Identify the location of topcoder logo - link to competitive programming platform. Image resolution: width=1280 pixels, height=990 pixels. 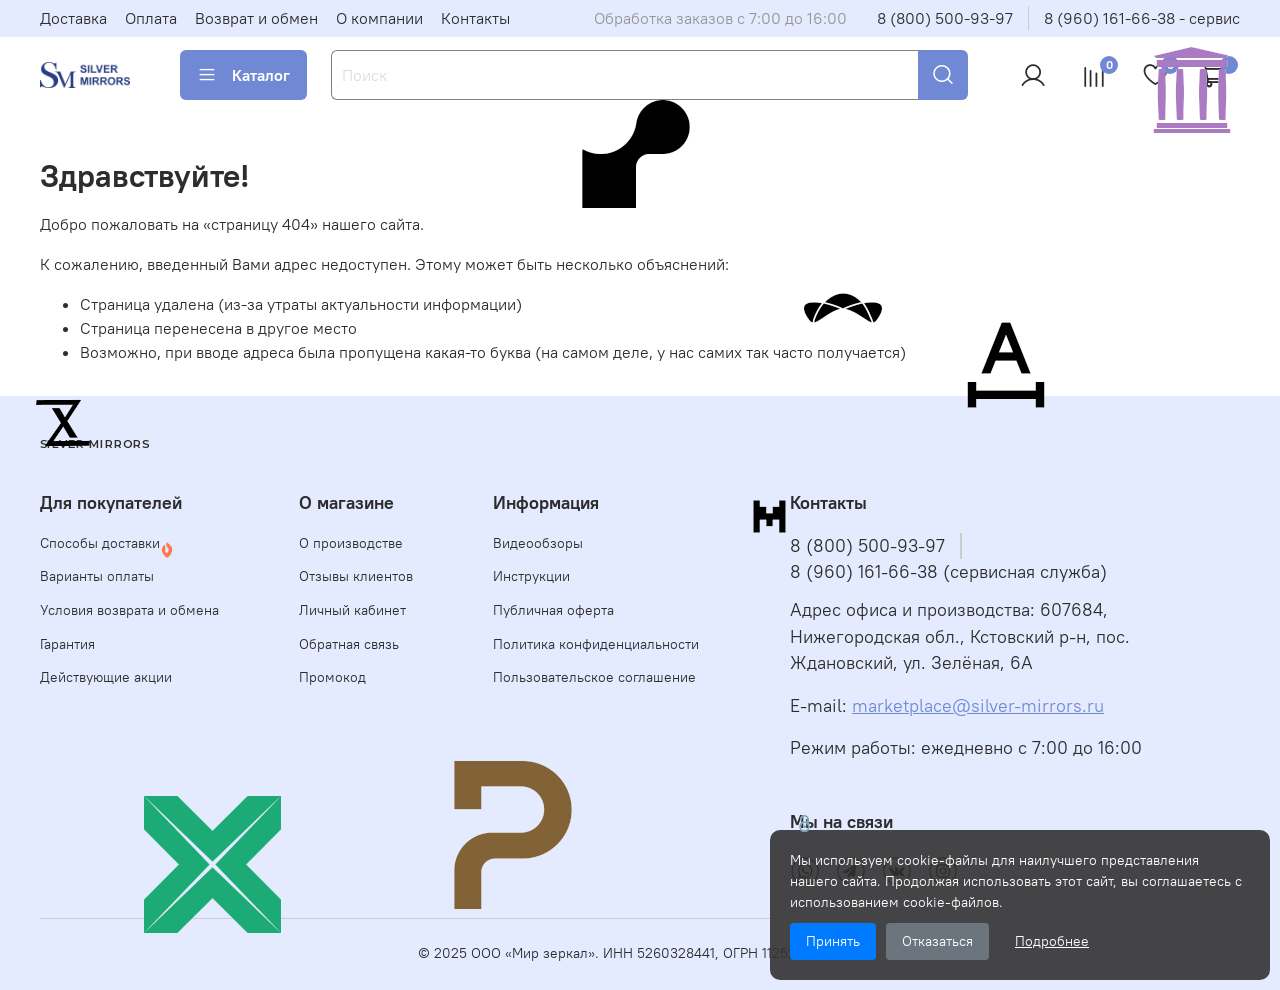
(843, 308).